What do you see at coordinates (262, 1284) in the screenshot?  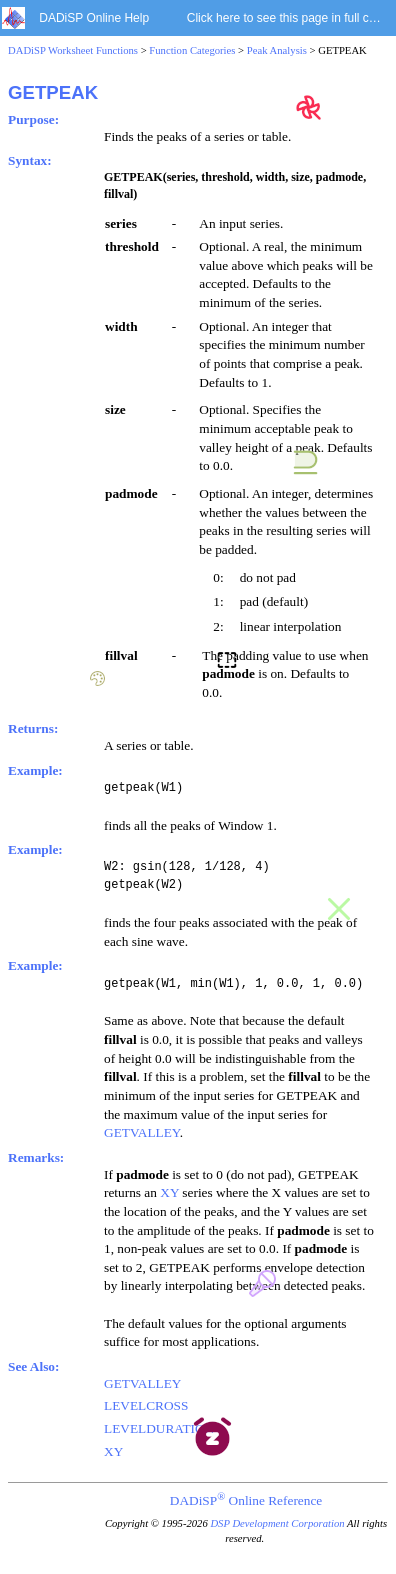 I see `access voice recording or audio input` at bounding box center [262, 1284].